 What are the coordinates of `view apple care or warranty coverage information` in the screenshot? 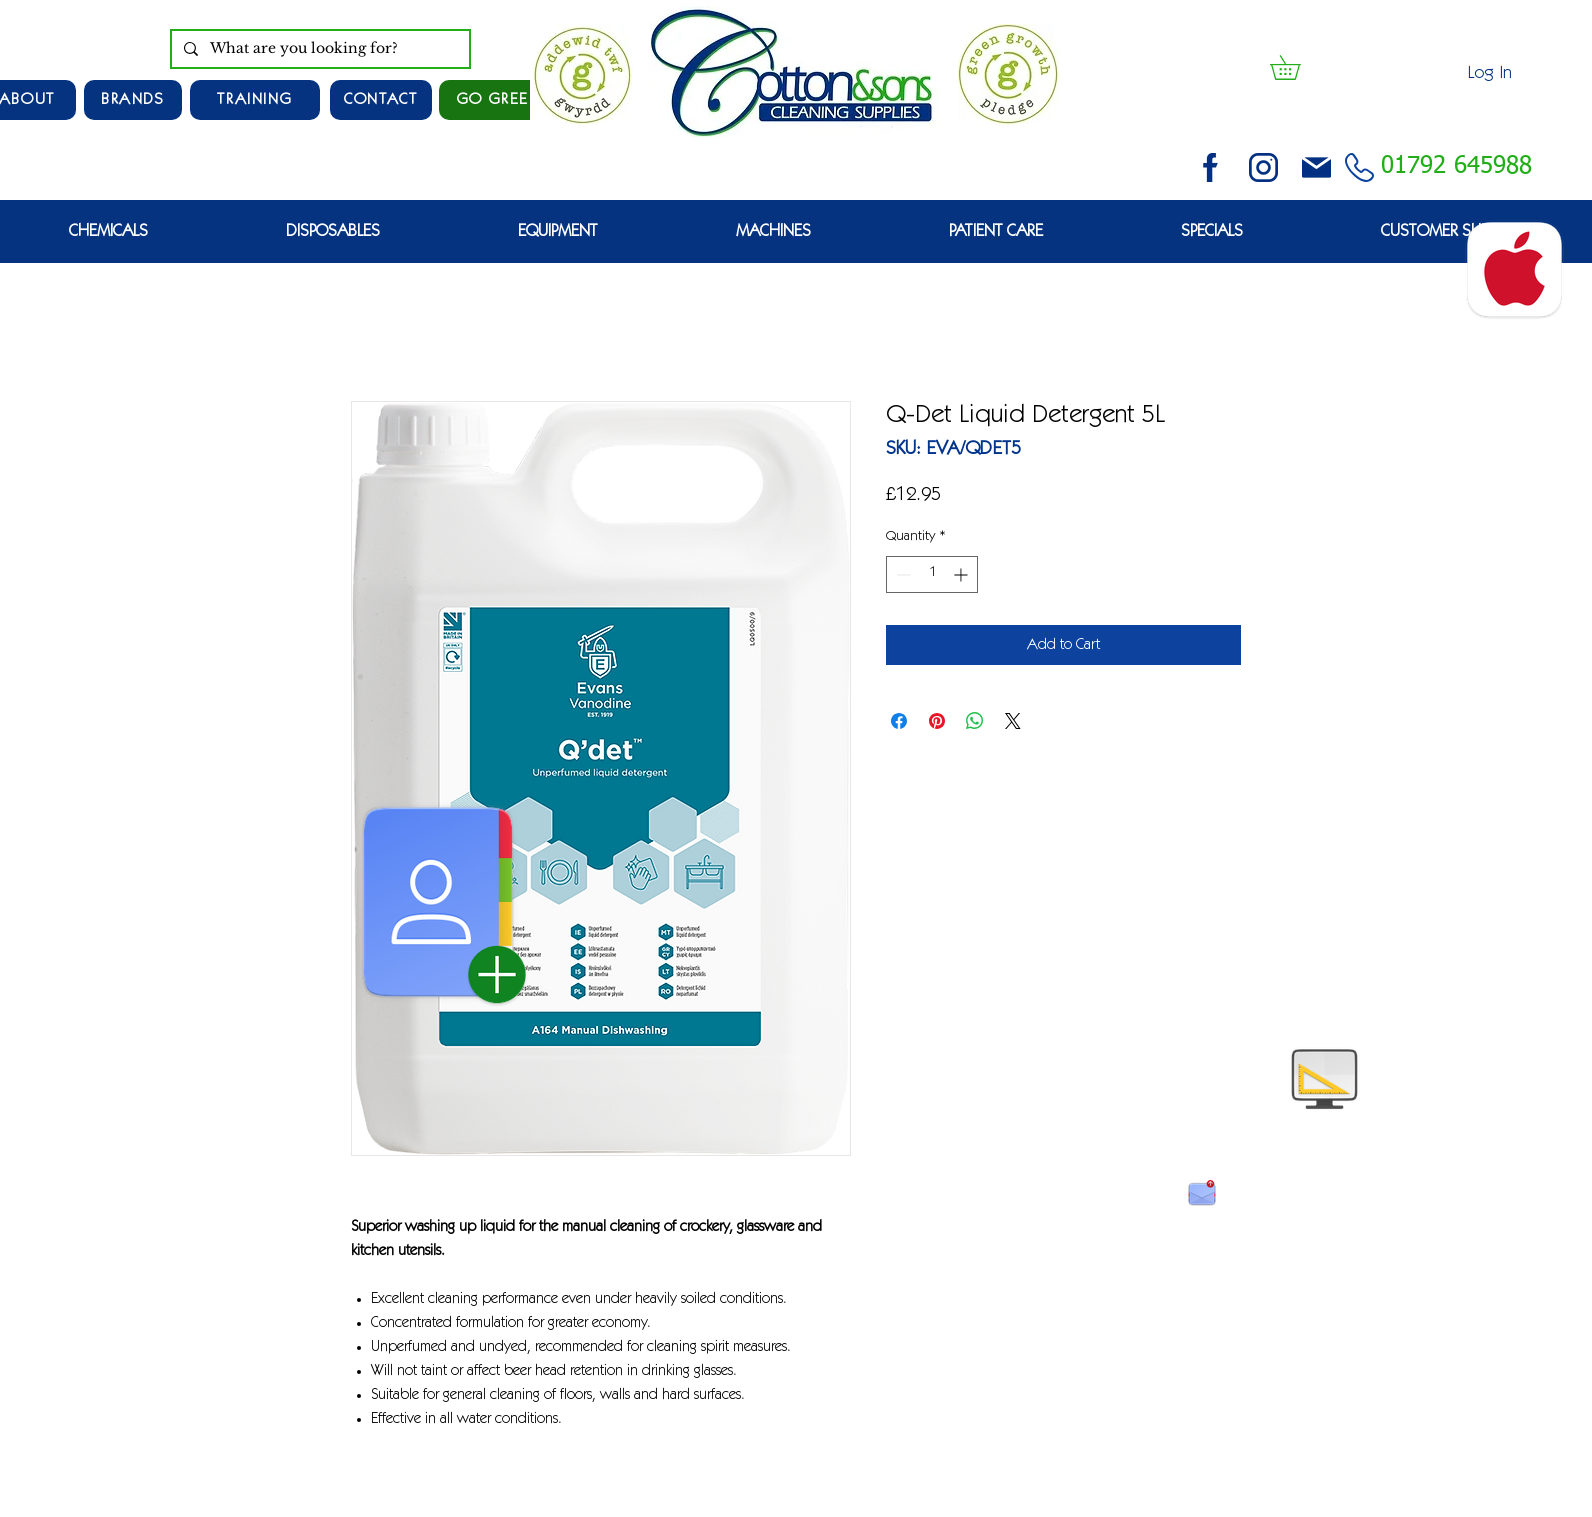 It's located at (1514, 269).